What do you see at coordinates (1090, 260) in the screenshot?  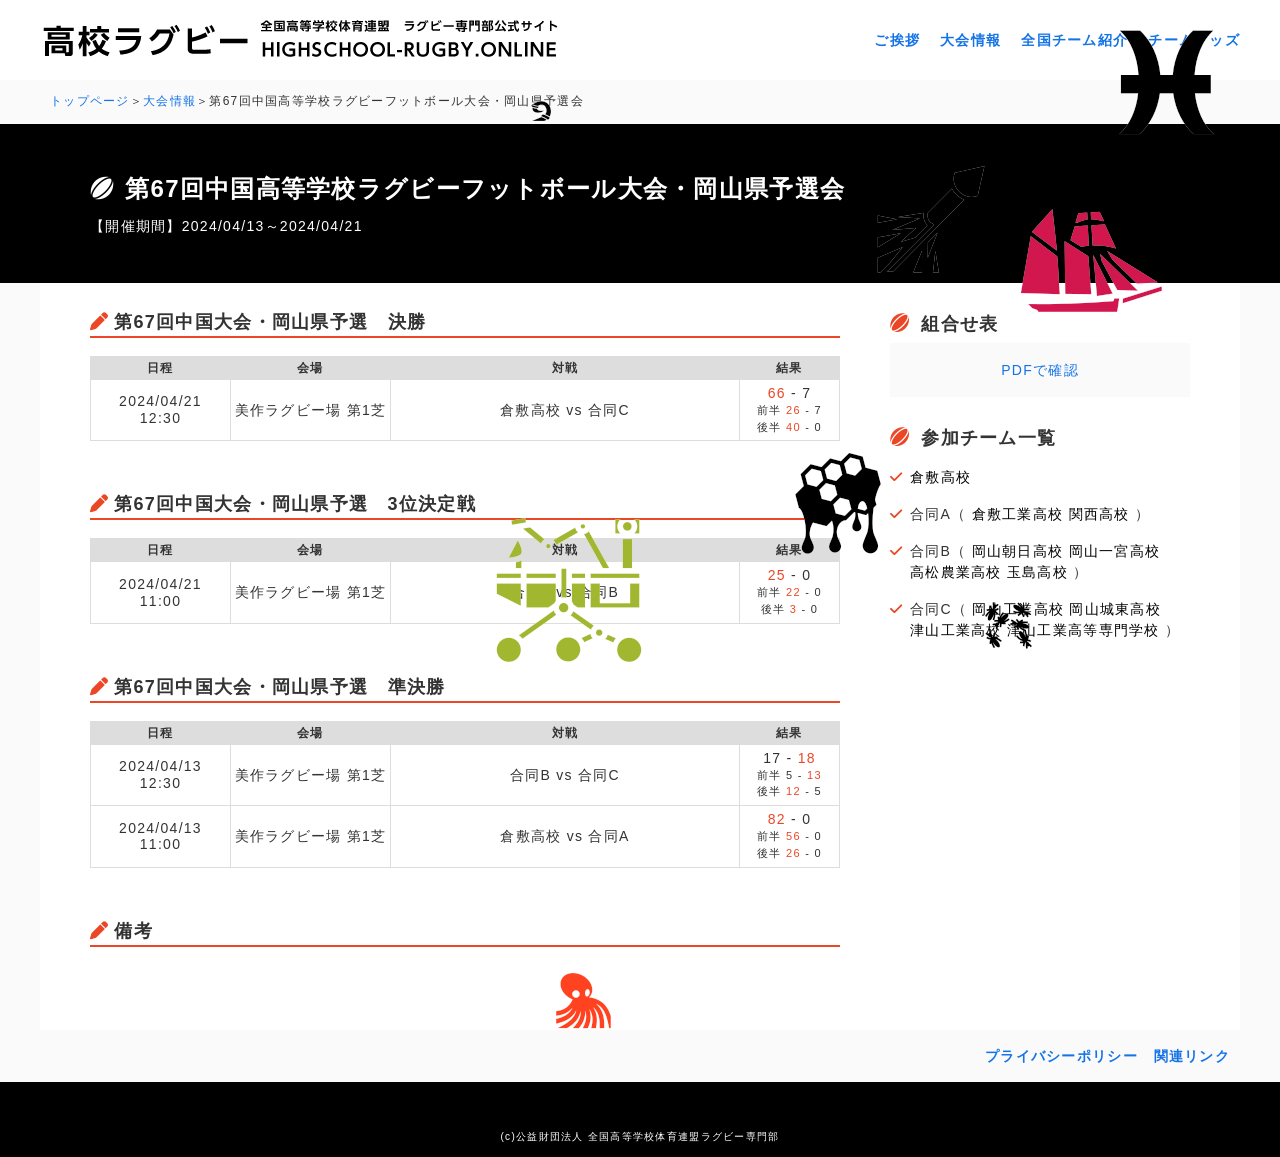 I see `navigate to sailing or boating features` at bounding box center [1090, 260].